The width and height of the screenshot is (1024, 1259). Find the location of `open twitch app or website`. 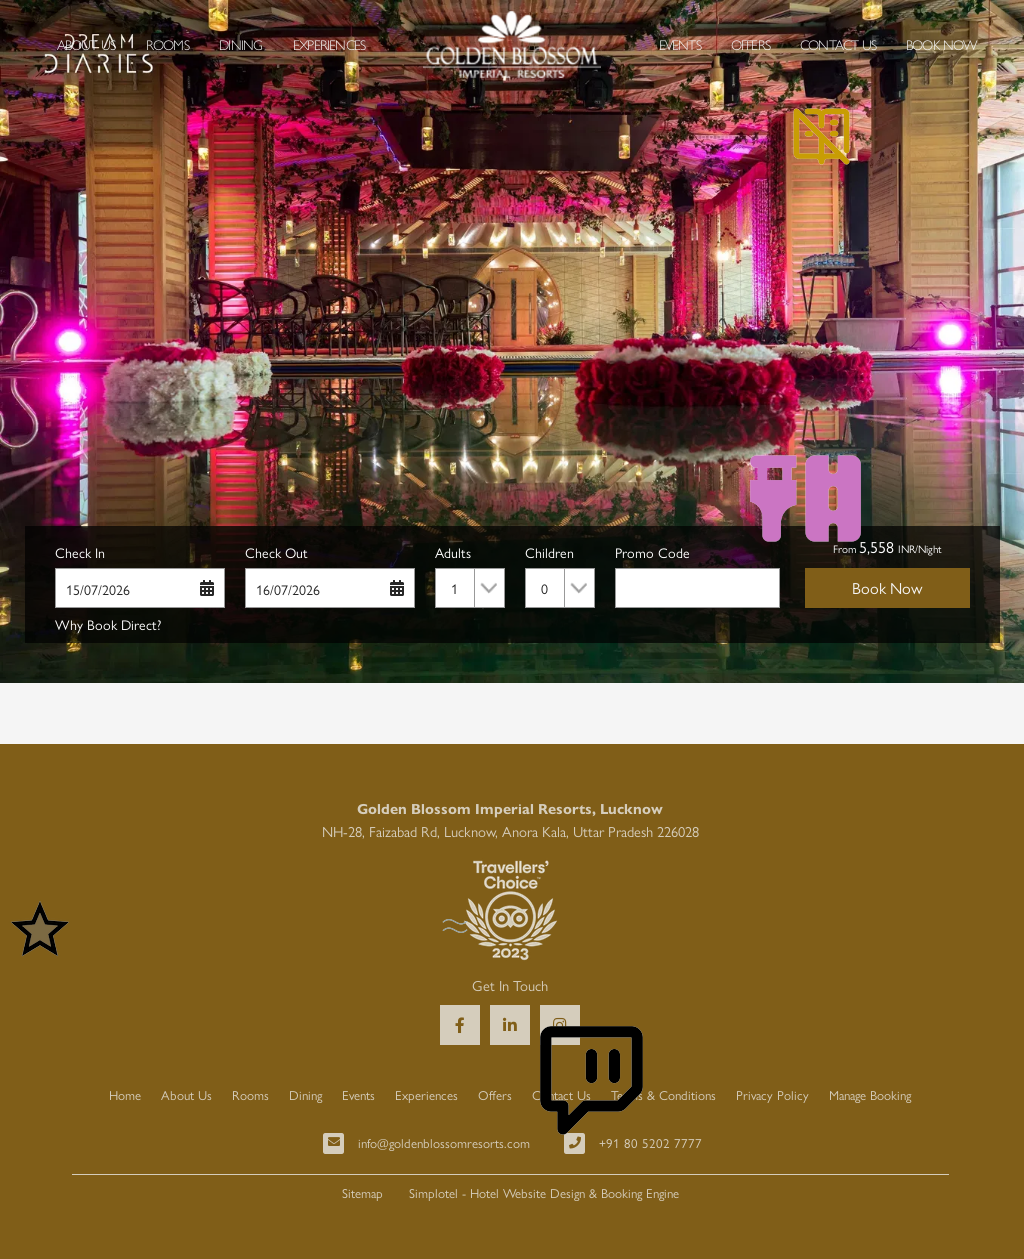

open twitch app or website is located at coordinates (591, 1077).